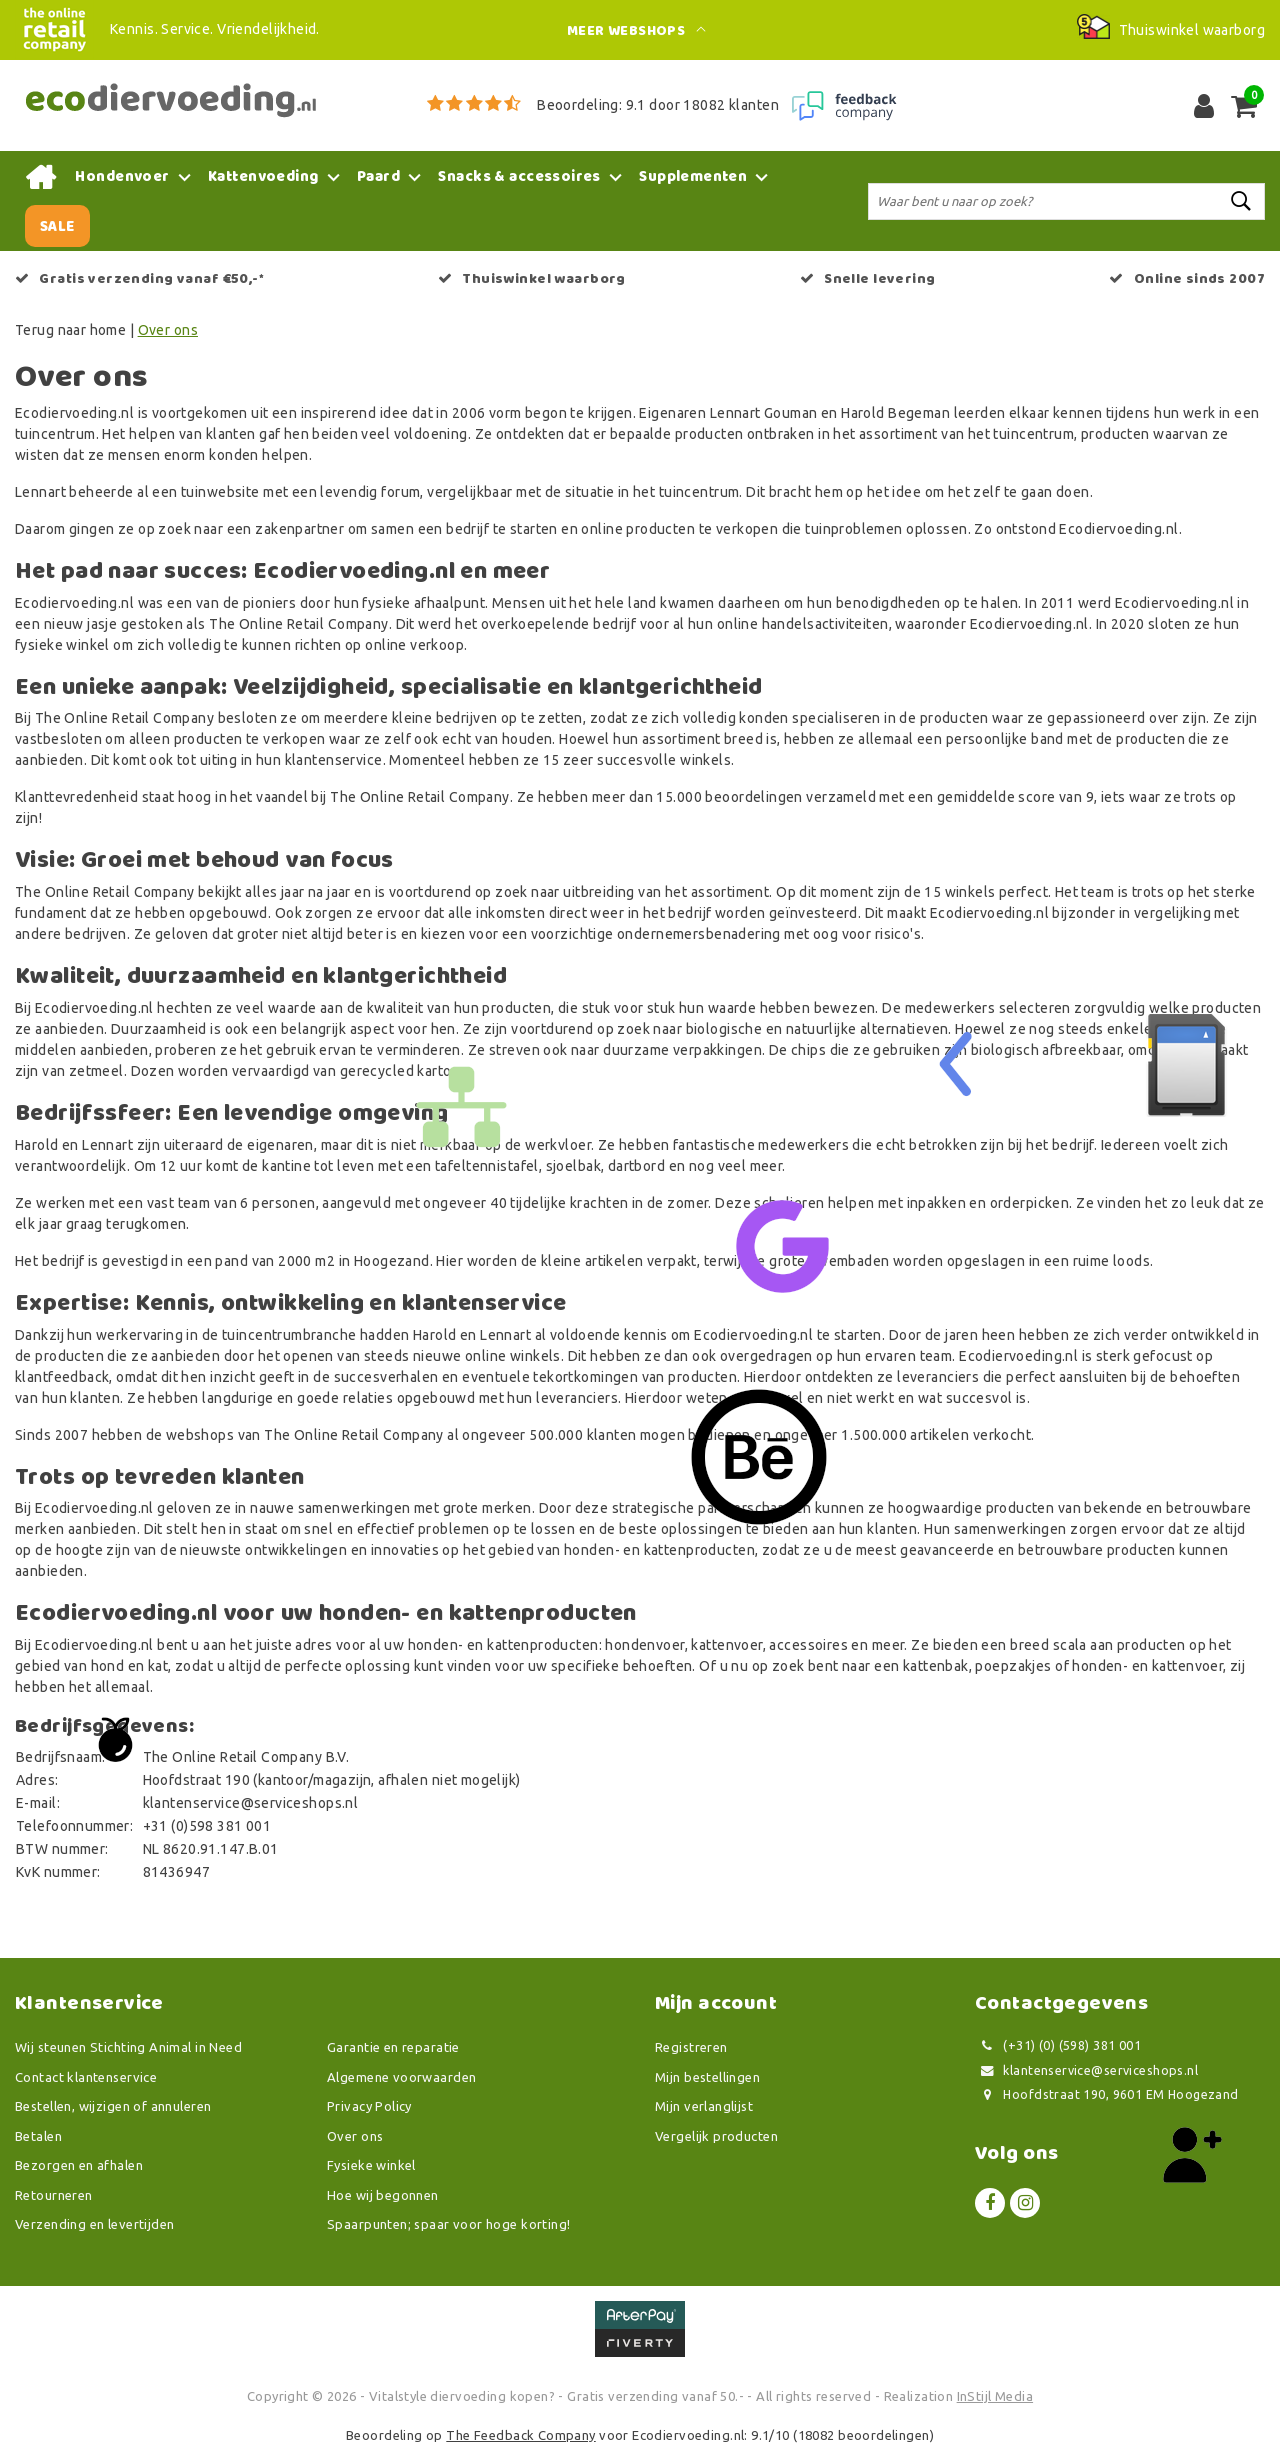  What do you see at coordinates (1186, 1065) in the screenshot?
I see `access SD card or memory card storage` at bounding box center [1186, 1065].